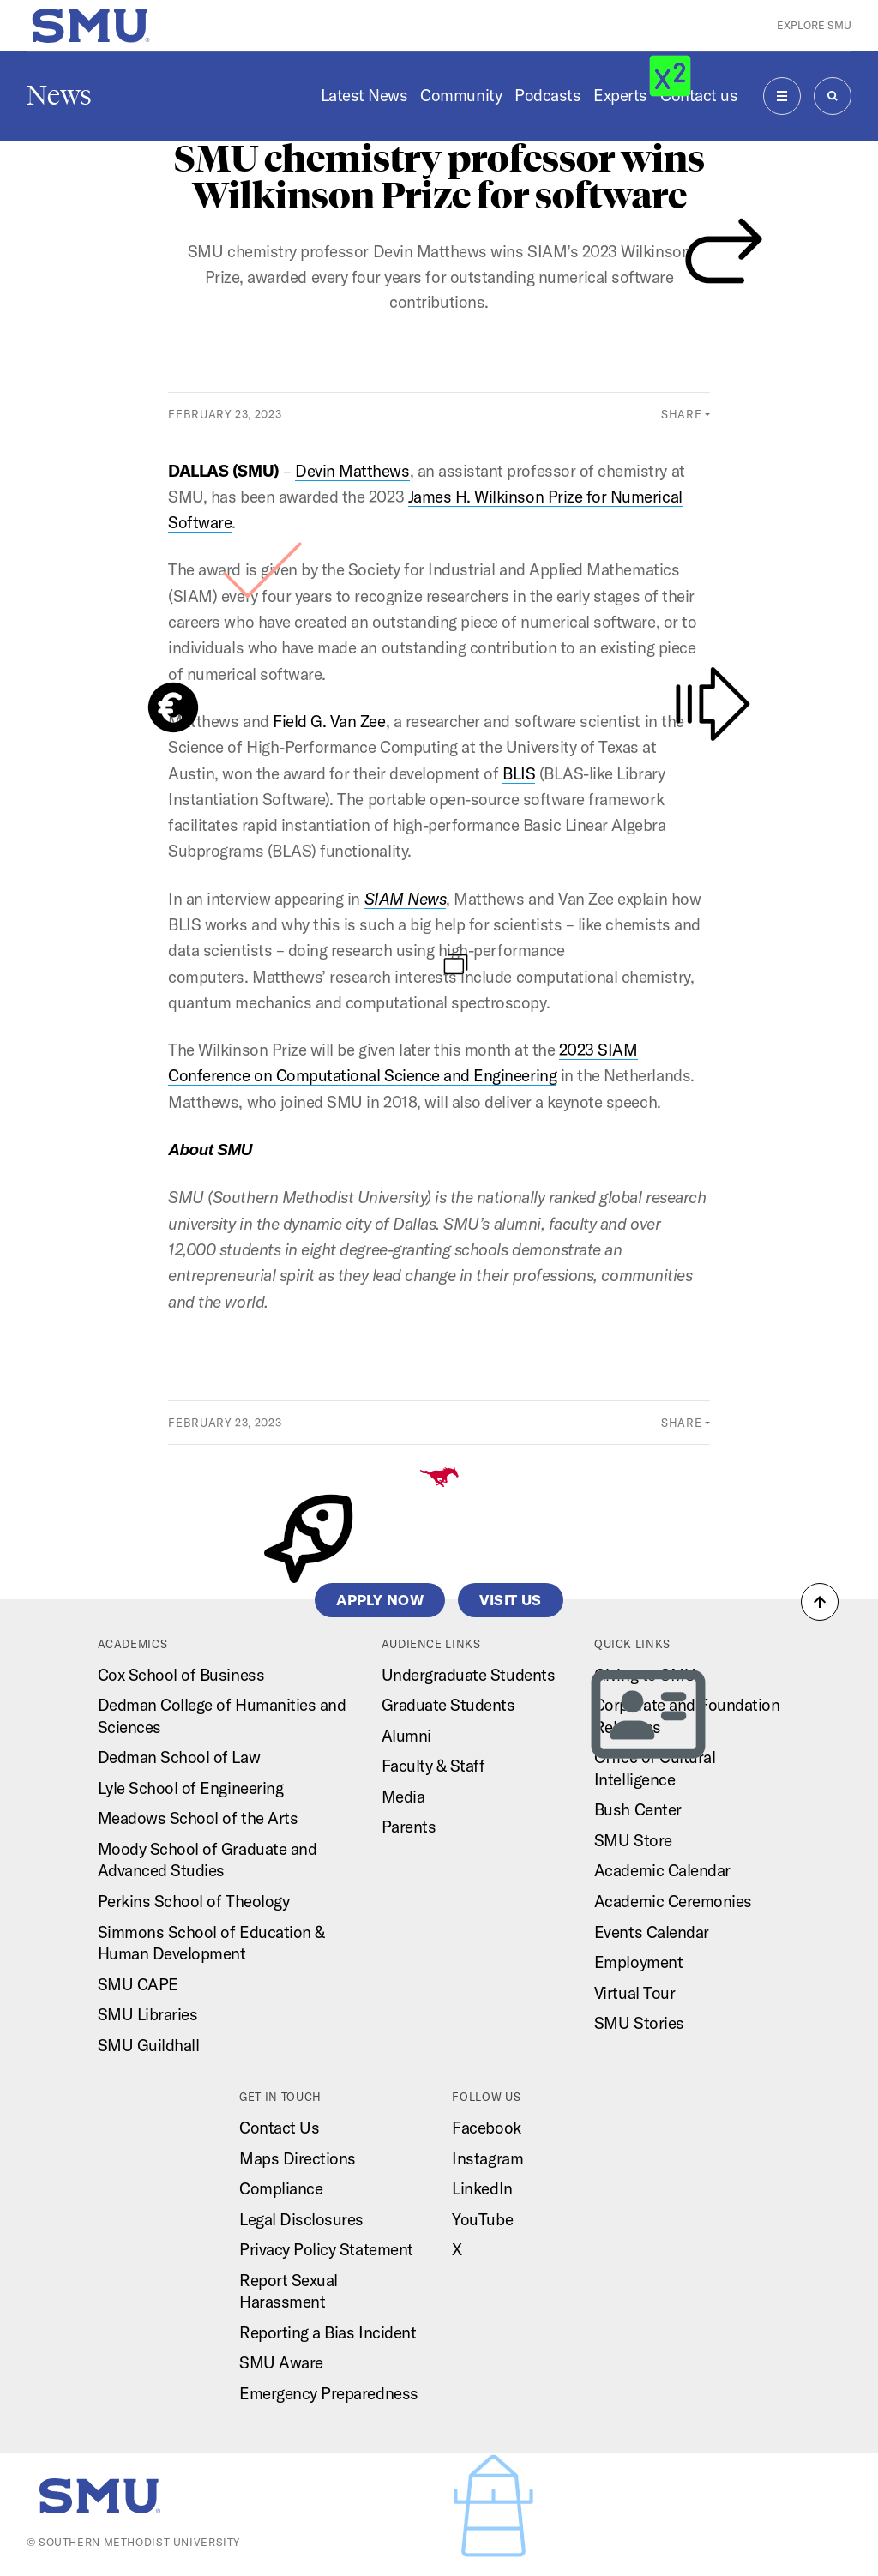 The width and height of the screenshot is (878, 2576). I want to click on view contact card details, so click(648, 1714).